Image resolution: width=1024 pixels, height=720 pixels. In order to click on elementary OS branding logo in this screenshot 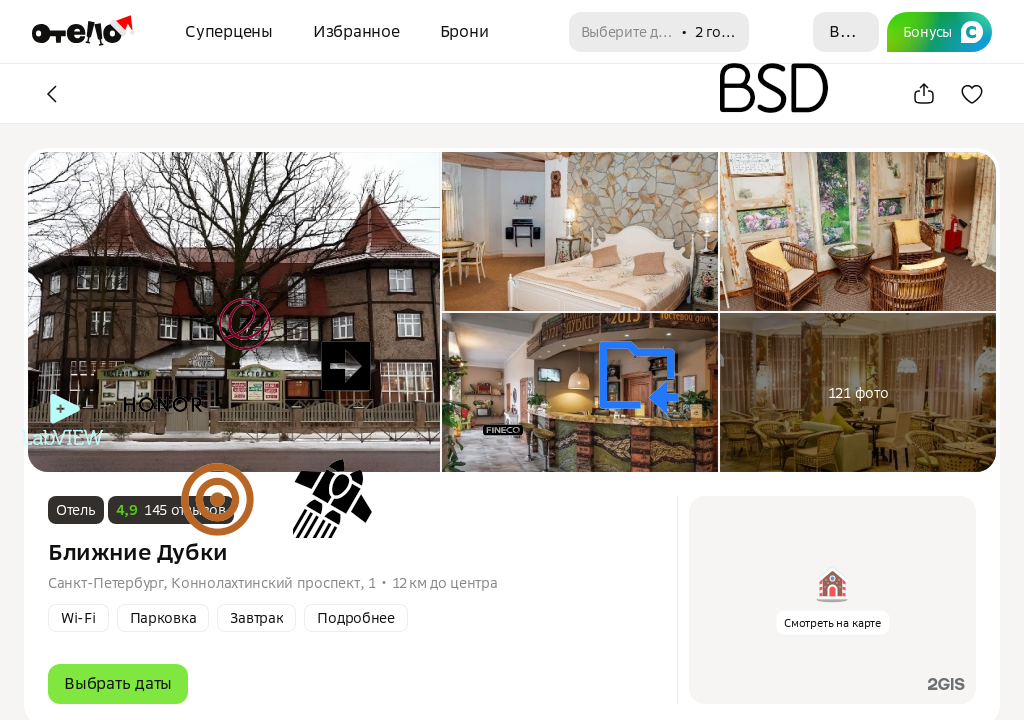, I will do `click(245, 324)`.